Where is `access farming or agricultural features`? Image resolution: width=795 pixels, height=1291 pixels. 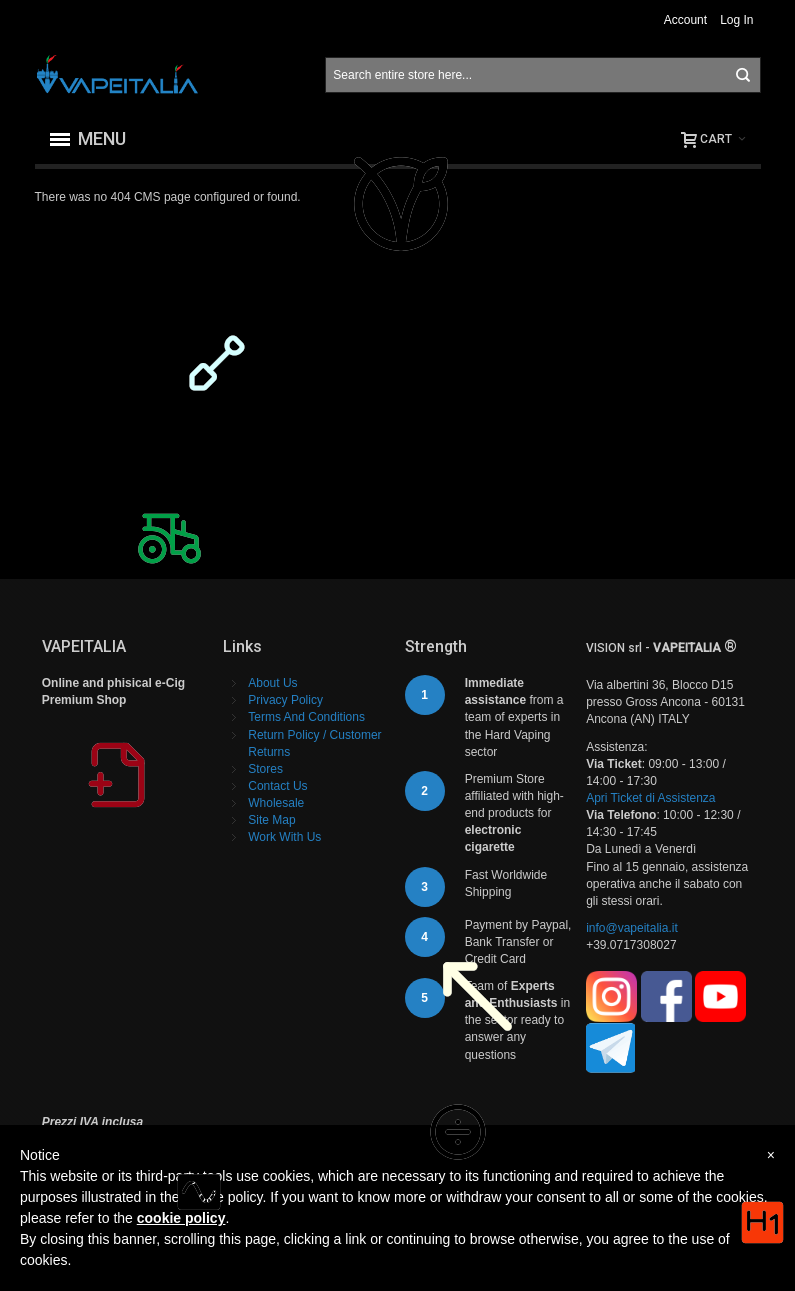
access farming or agricultural features is located at coordinates (168, 537).